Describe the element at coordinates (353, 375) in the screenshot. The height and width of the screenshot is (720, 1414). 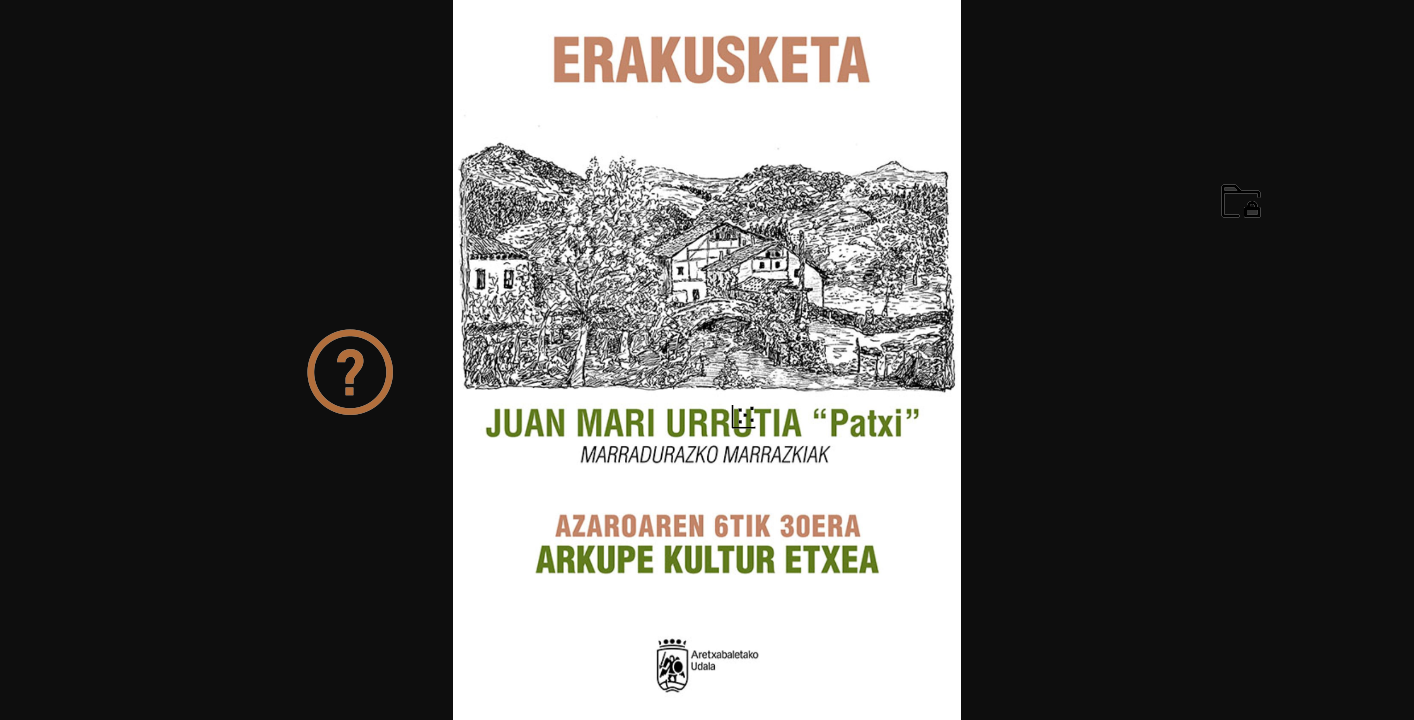
I see `access help or documentation` at that location.